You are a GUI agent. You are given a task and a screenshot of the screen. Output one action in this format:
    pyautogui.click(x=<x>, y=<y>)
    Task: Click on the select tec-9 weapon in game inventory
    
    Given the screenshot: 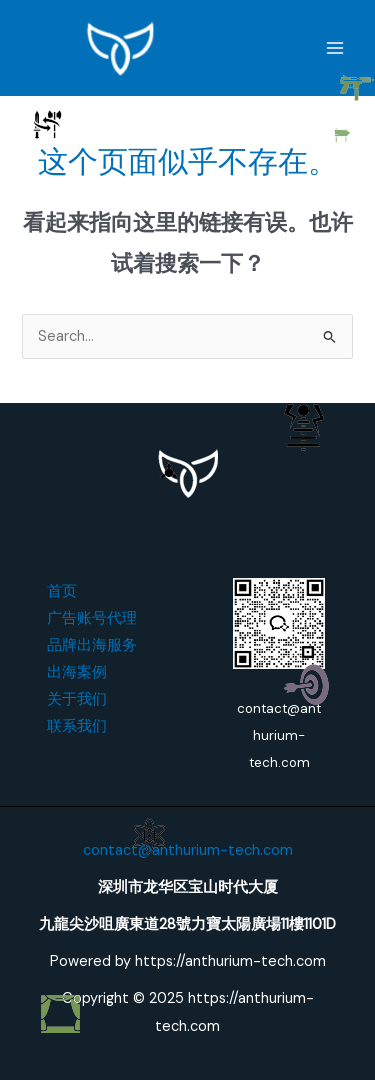 What is the action you would take?
    pyautogui.click(x=357, y=88)
    